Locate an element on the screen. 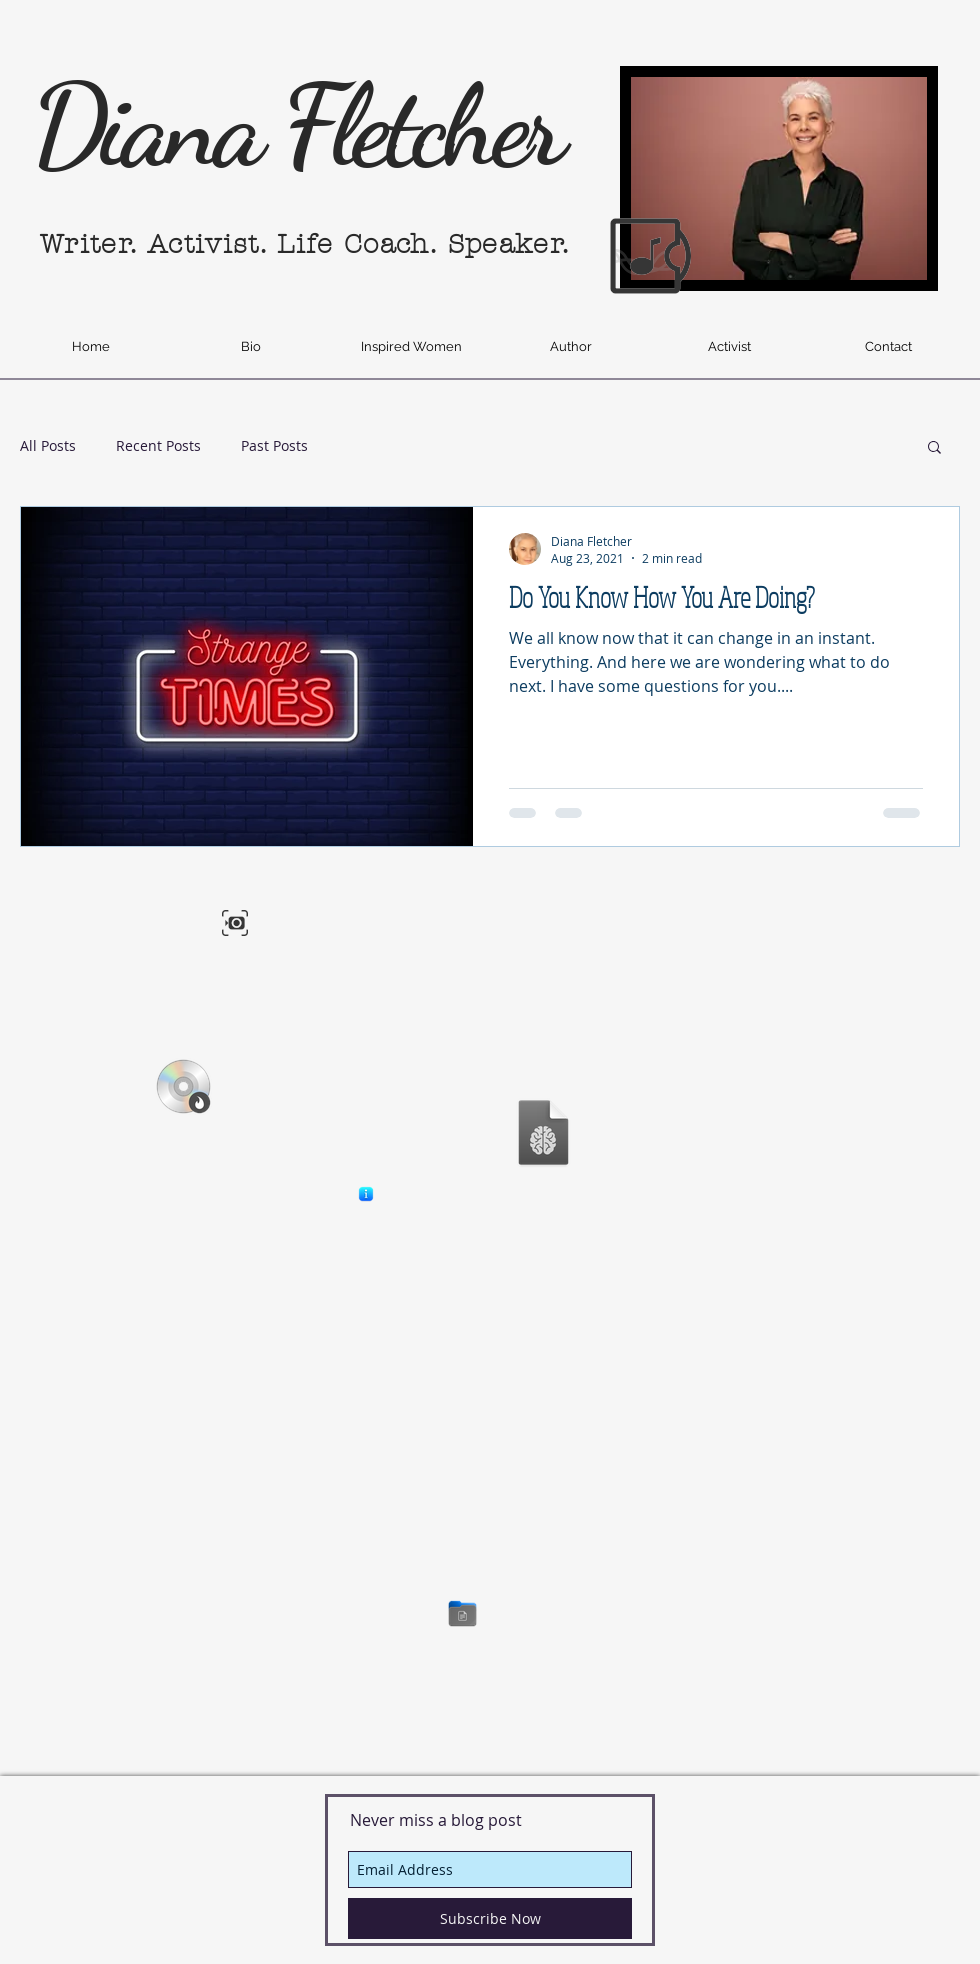  open your documents folder is located at coordinates (462, 1613).